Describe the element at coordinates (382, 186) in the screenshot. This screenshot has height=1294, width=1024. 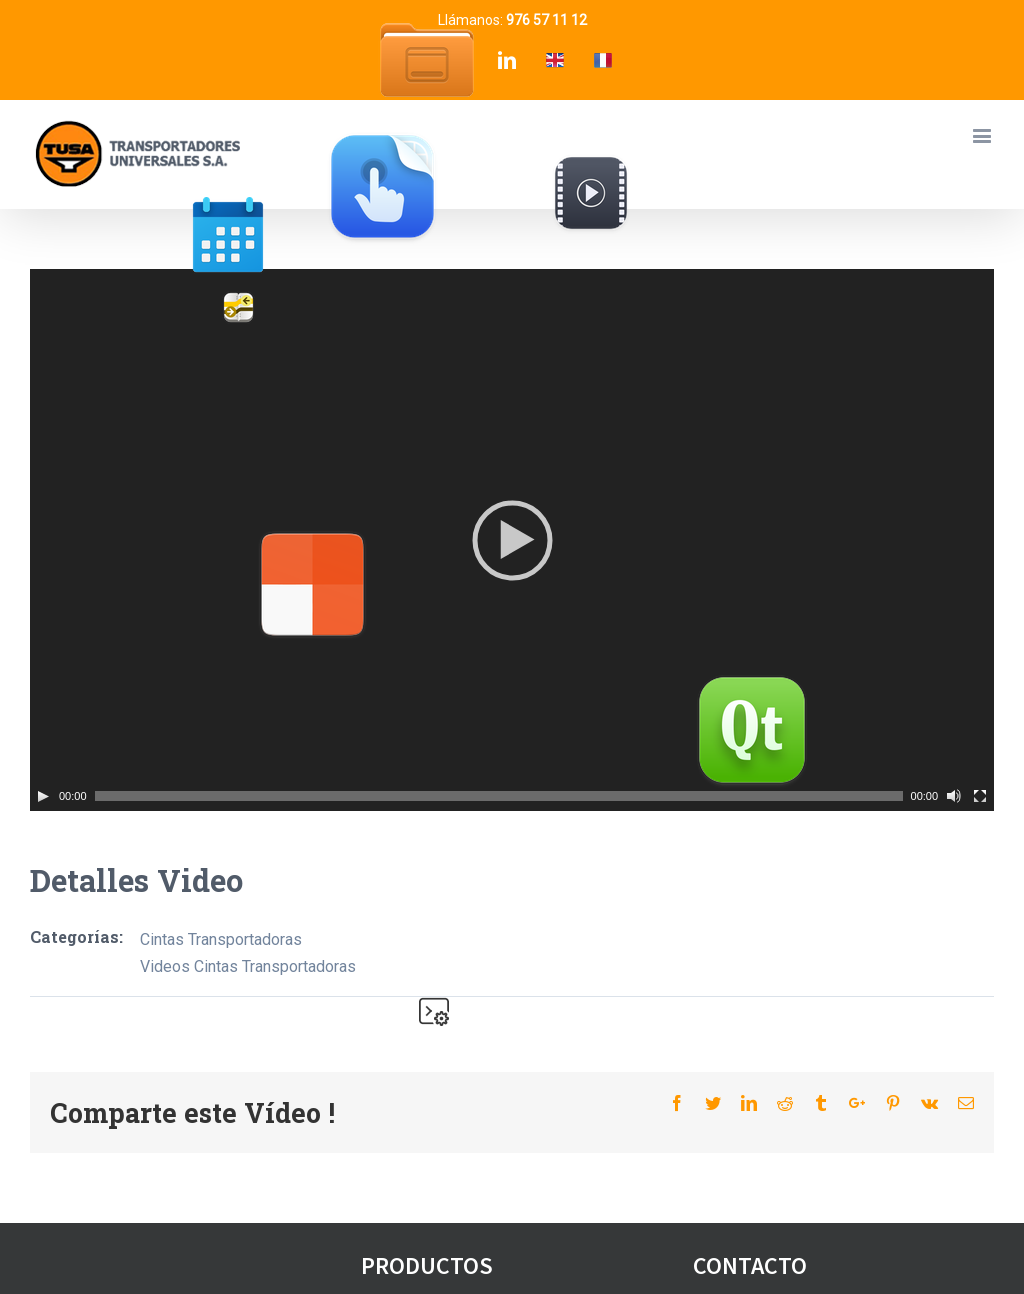
I see `open touchscreen settings and preferences` at that location.